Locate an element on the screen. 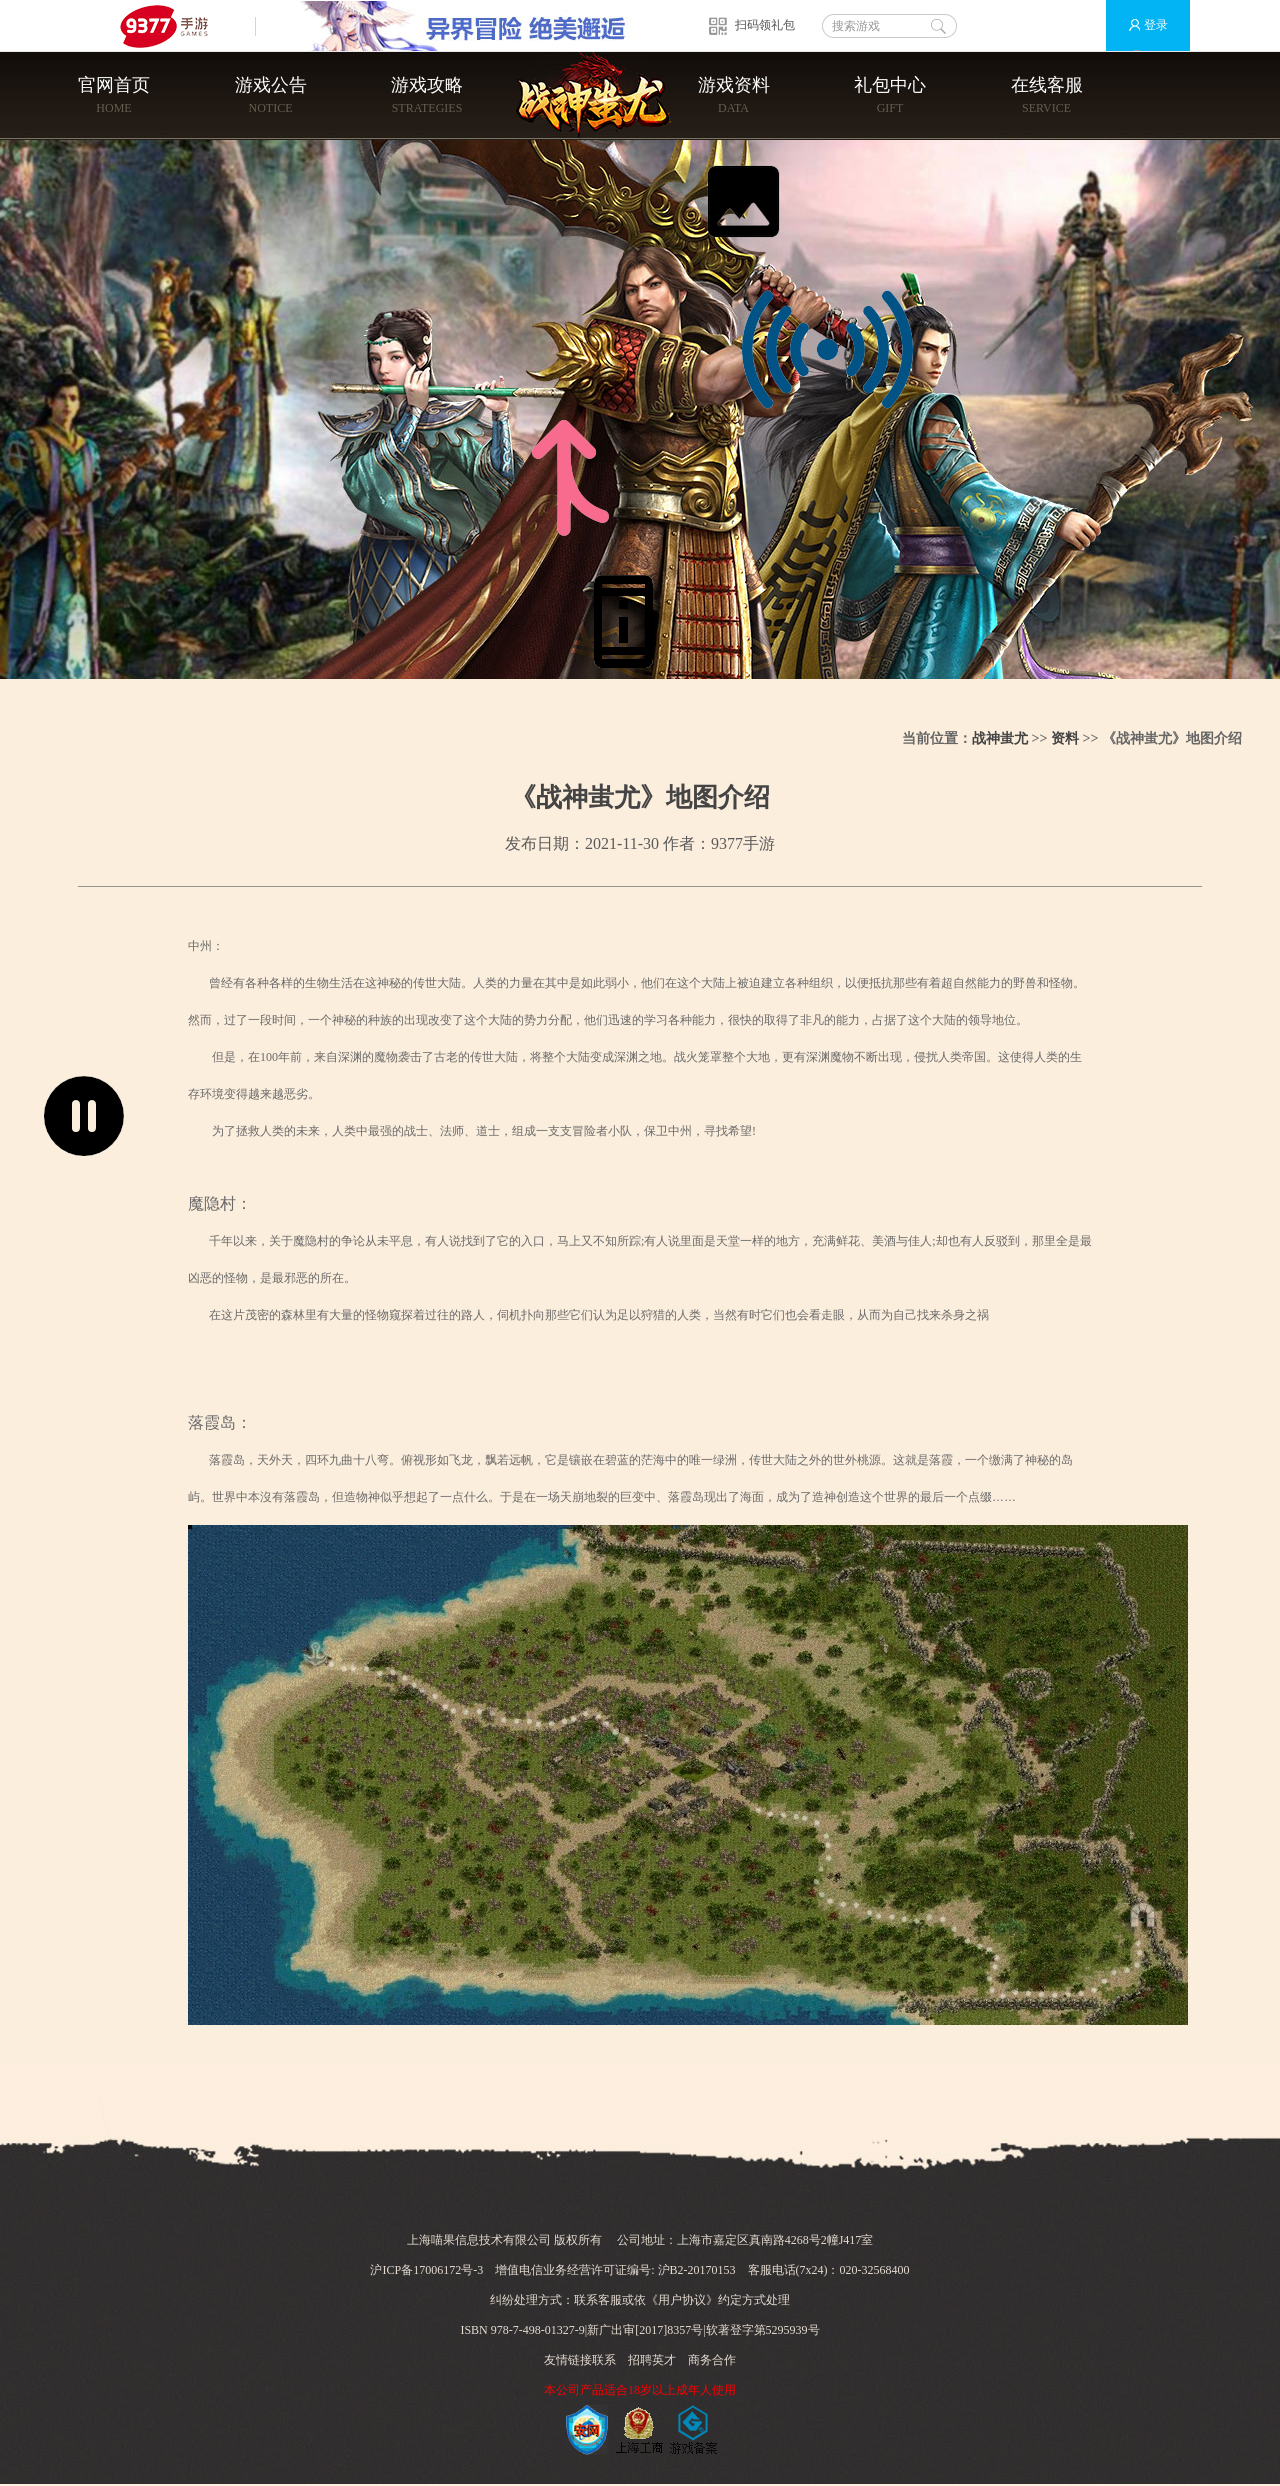 This screenshot has width=1280, height=2486. pause media playback is located at coordinates (84, 1116).